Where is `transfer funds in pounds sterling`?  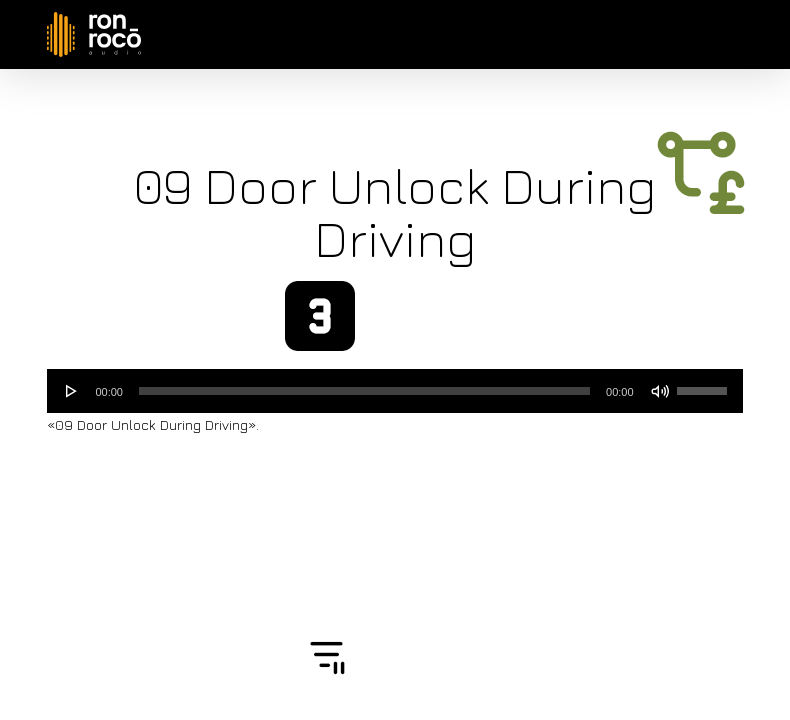
transfer funds in pounds sterling is located at coordinates (701, 175).